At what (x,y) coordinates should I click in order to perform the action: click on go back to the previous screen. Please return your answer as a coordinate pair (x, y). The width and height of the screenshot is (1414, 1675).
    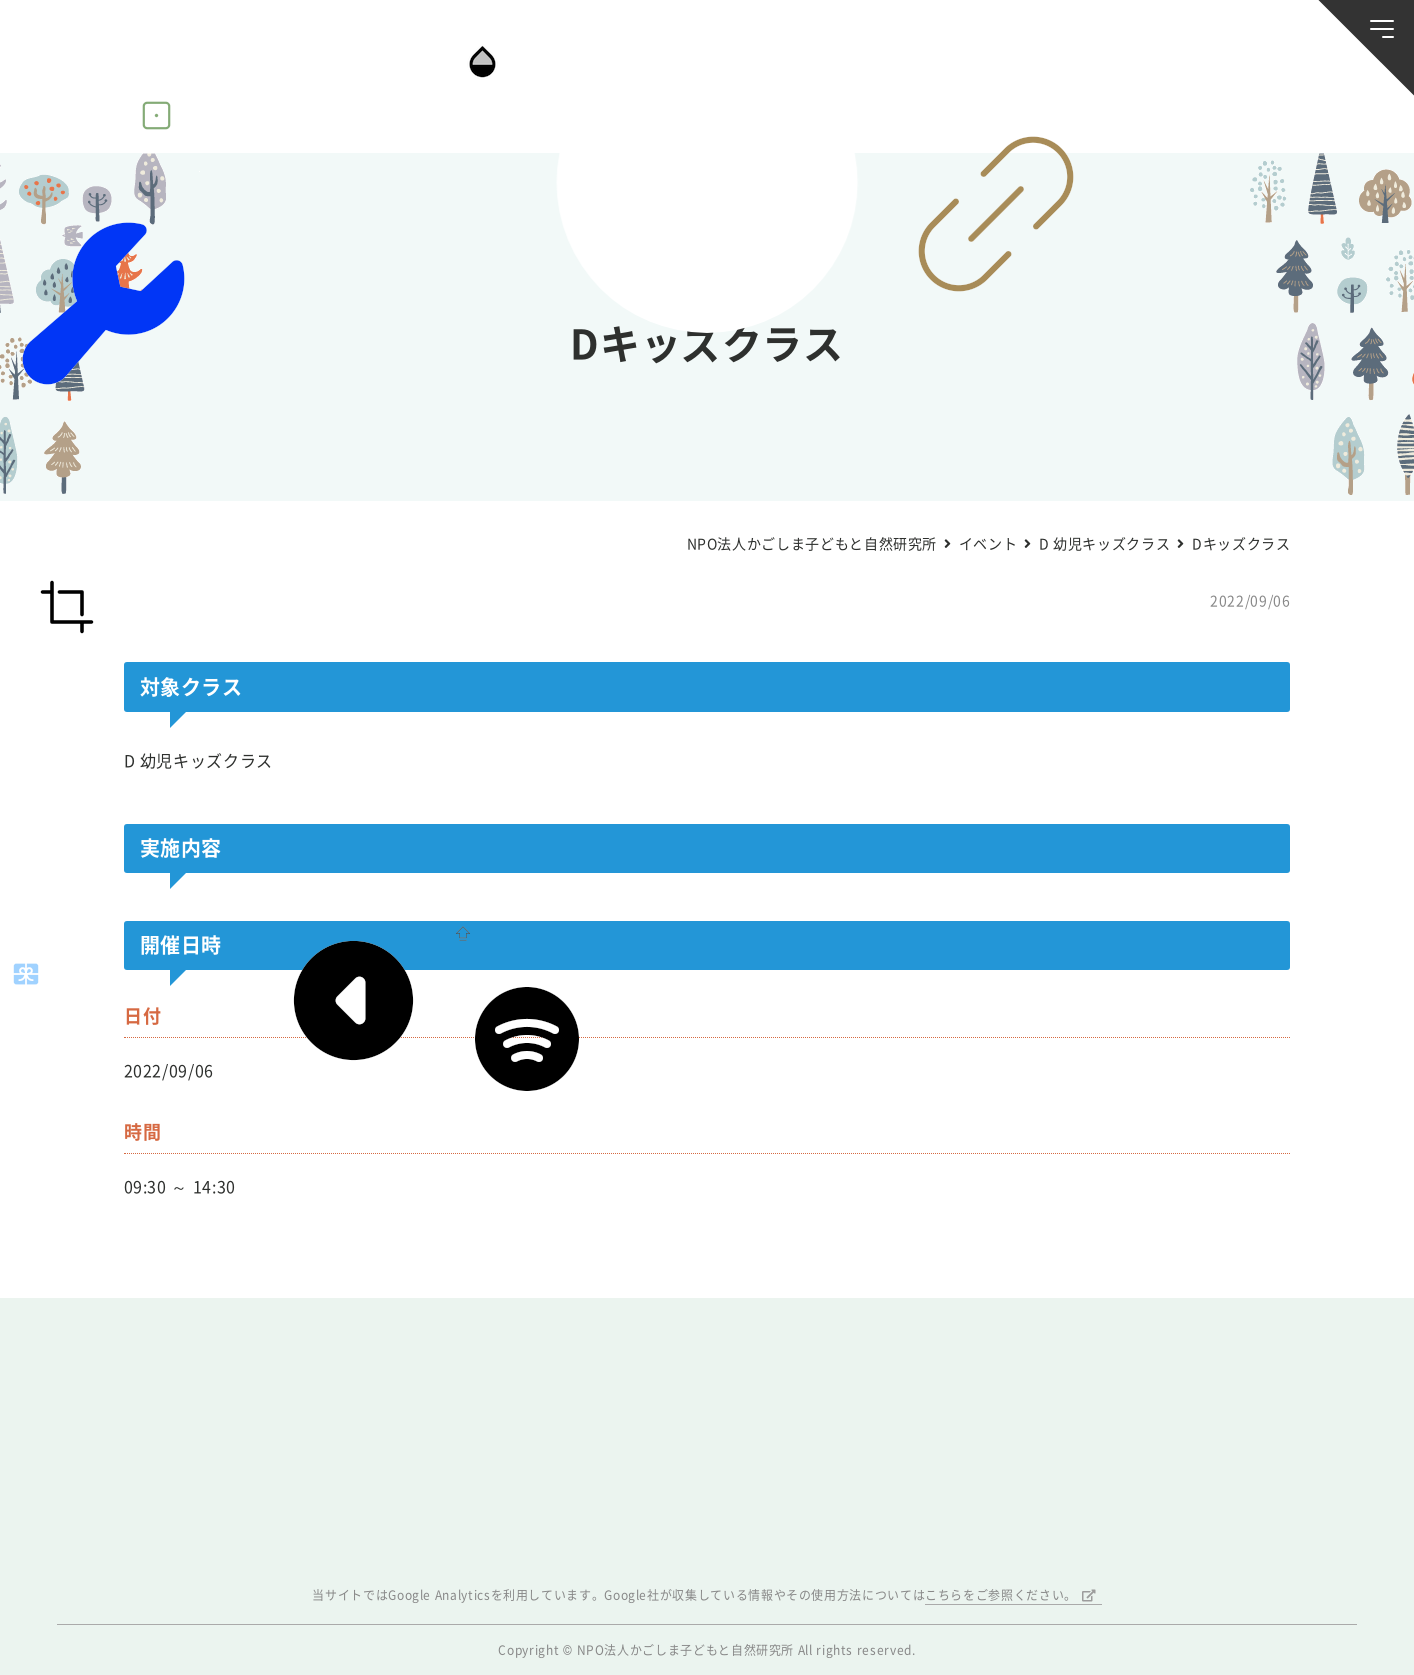
    Looking at the image, I should click on (353, 1000).